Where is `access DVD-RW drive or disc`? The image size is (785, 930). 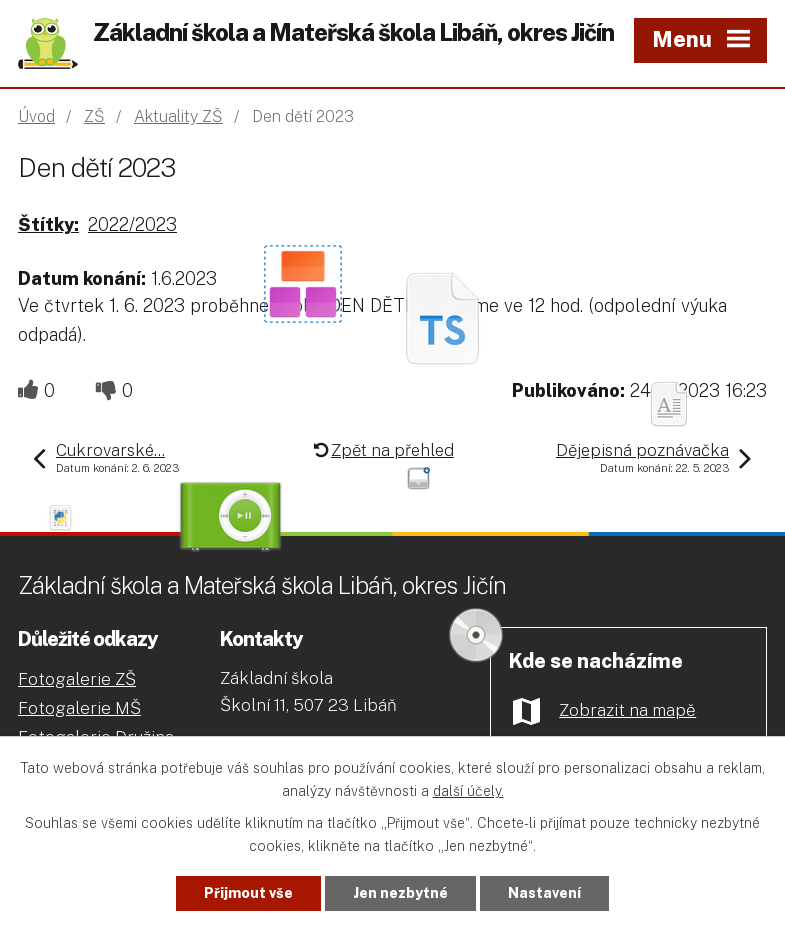
access DVD-RW drive or disc is located at coordinates (476, 635).